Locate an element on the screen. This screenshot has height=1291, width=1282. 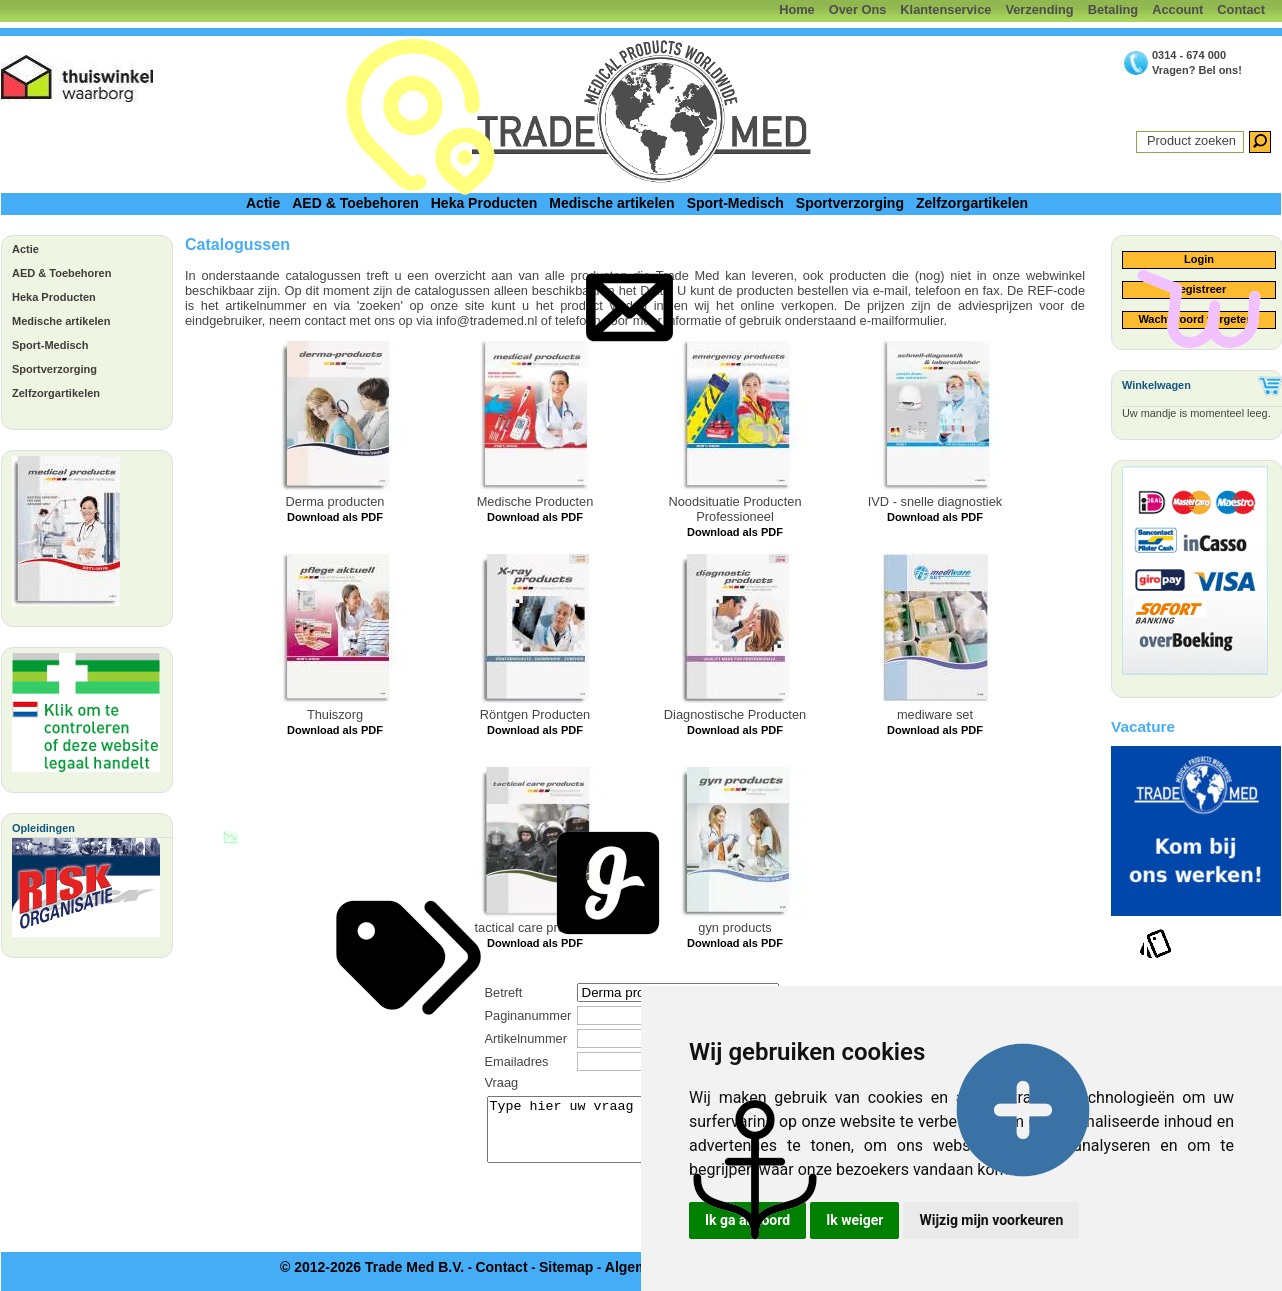
glide app logo is located at coordinates (608, 883).